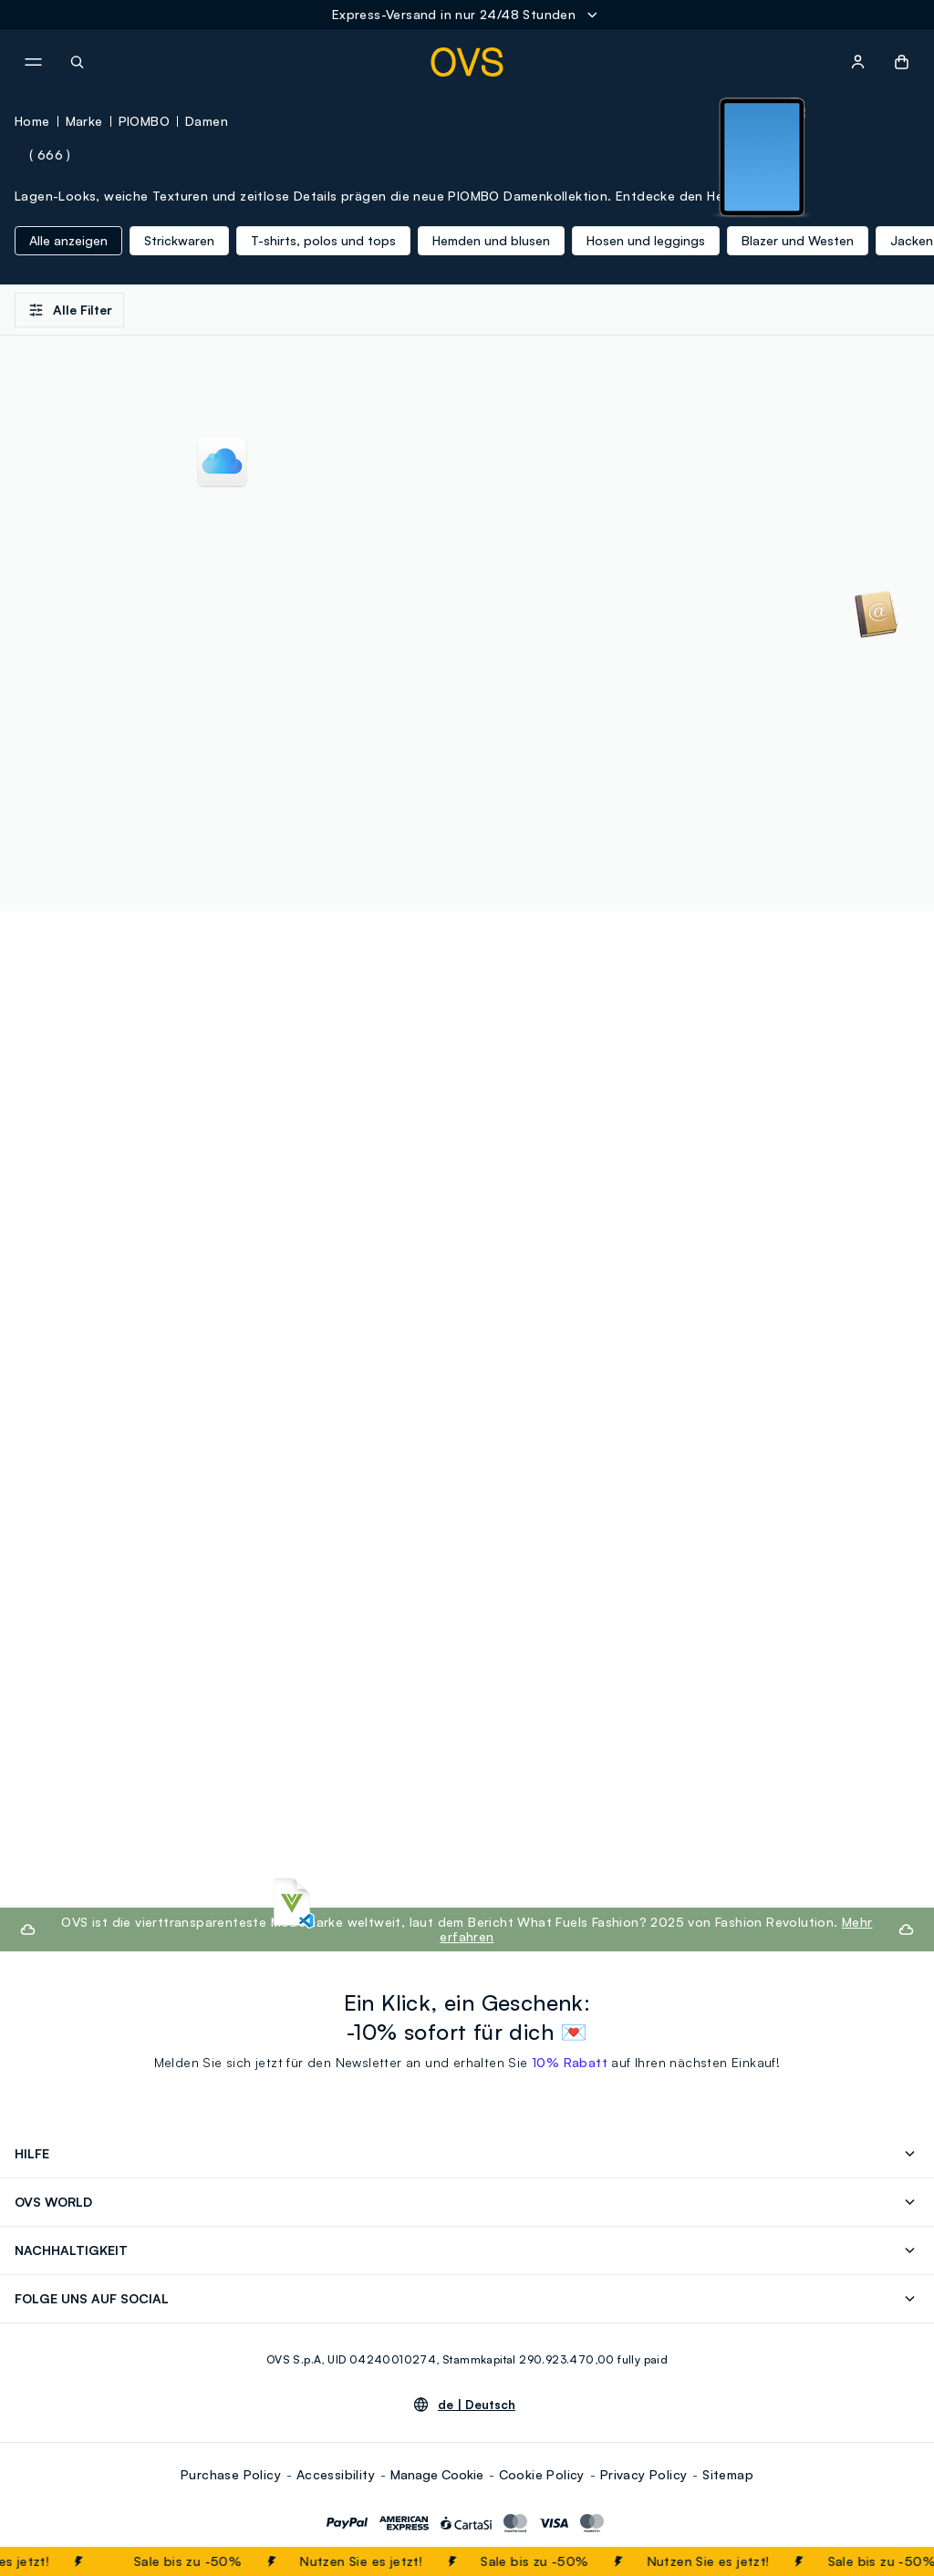 This screenshot has width=934, height=2576. Describe the element at coordinates (762, 158) in the screenshot. I see `iPad Air device connected` at that location.